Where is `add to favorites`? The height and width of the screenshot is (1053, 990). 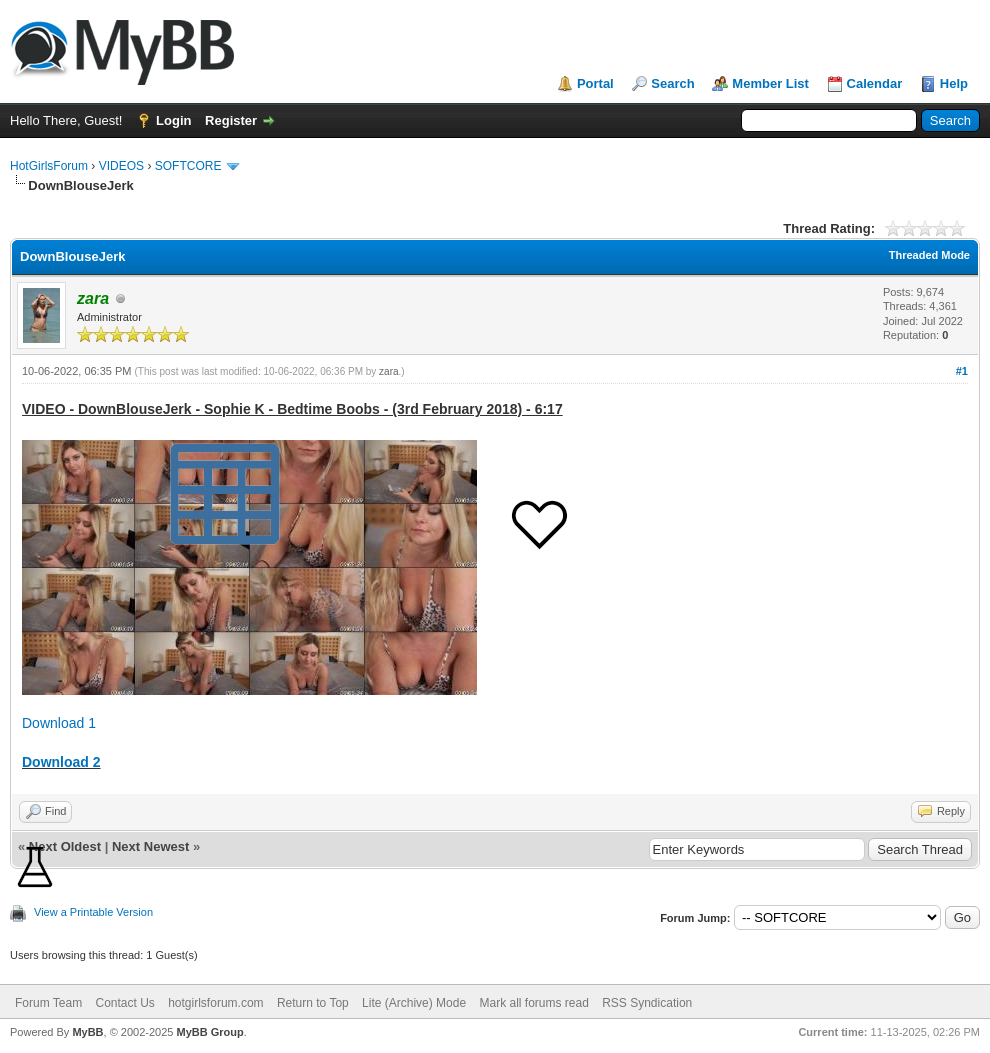
add to favorites is located at coordinates (539, 524).